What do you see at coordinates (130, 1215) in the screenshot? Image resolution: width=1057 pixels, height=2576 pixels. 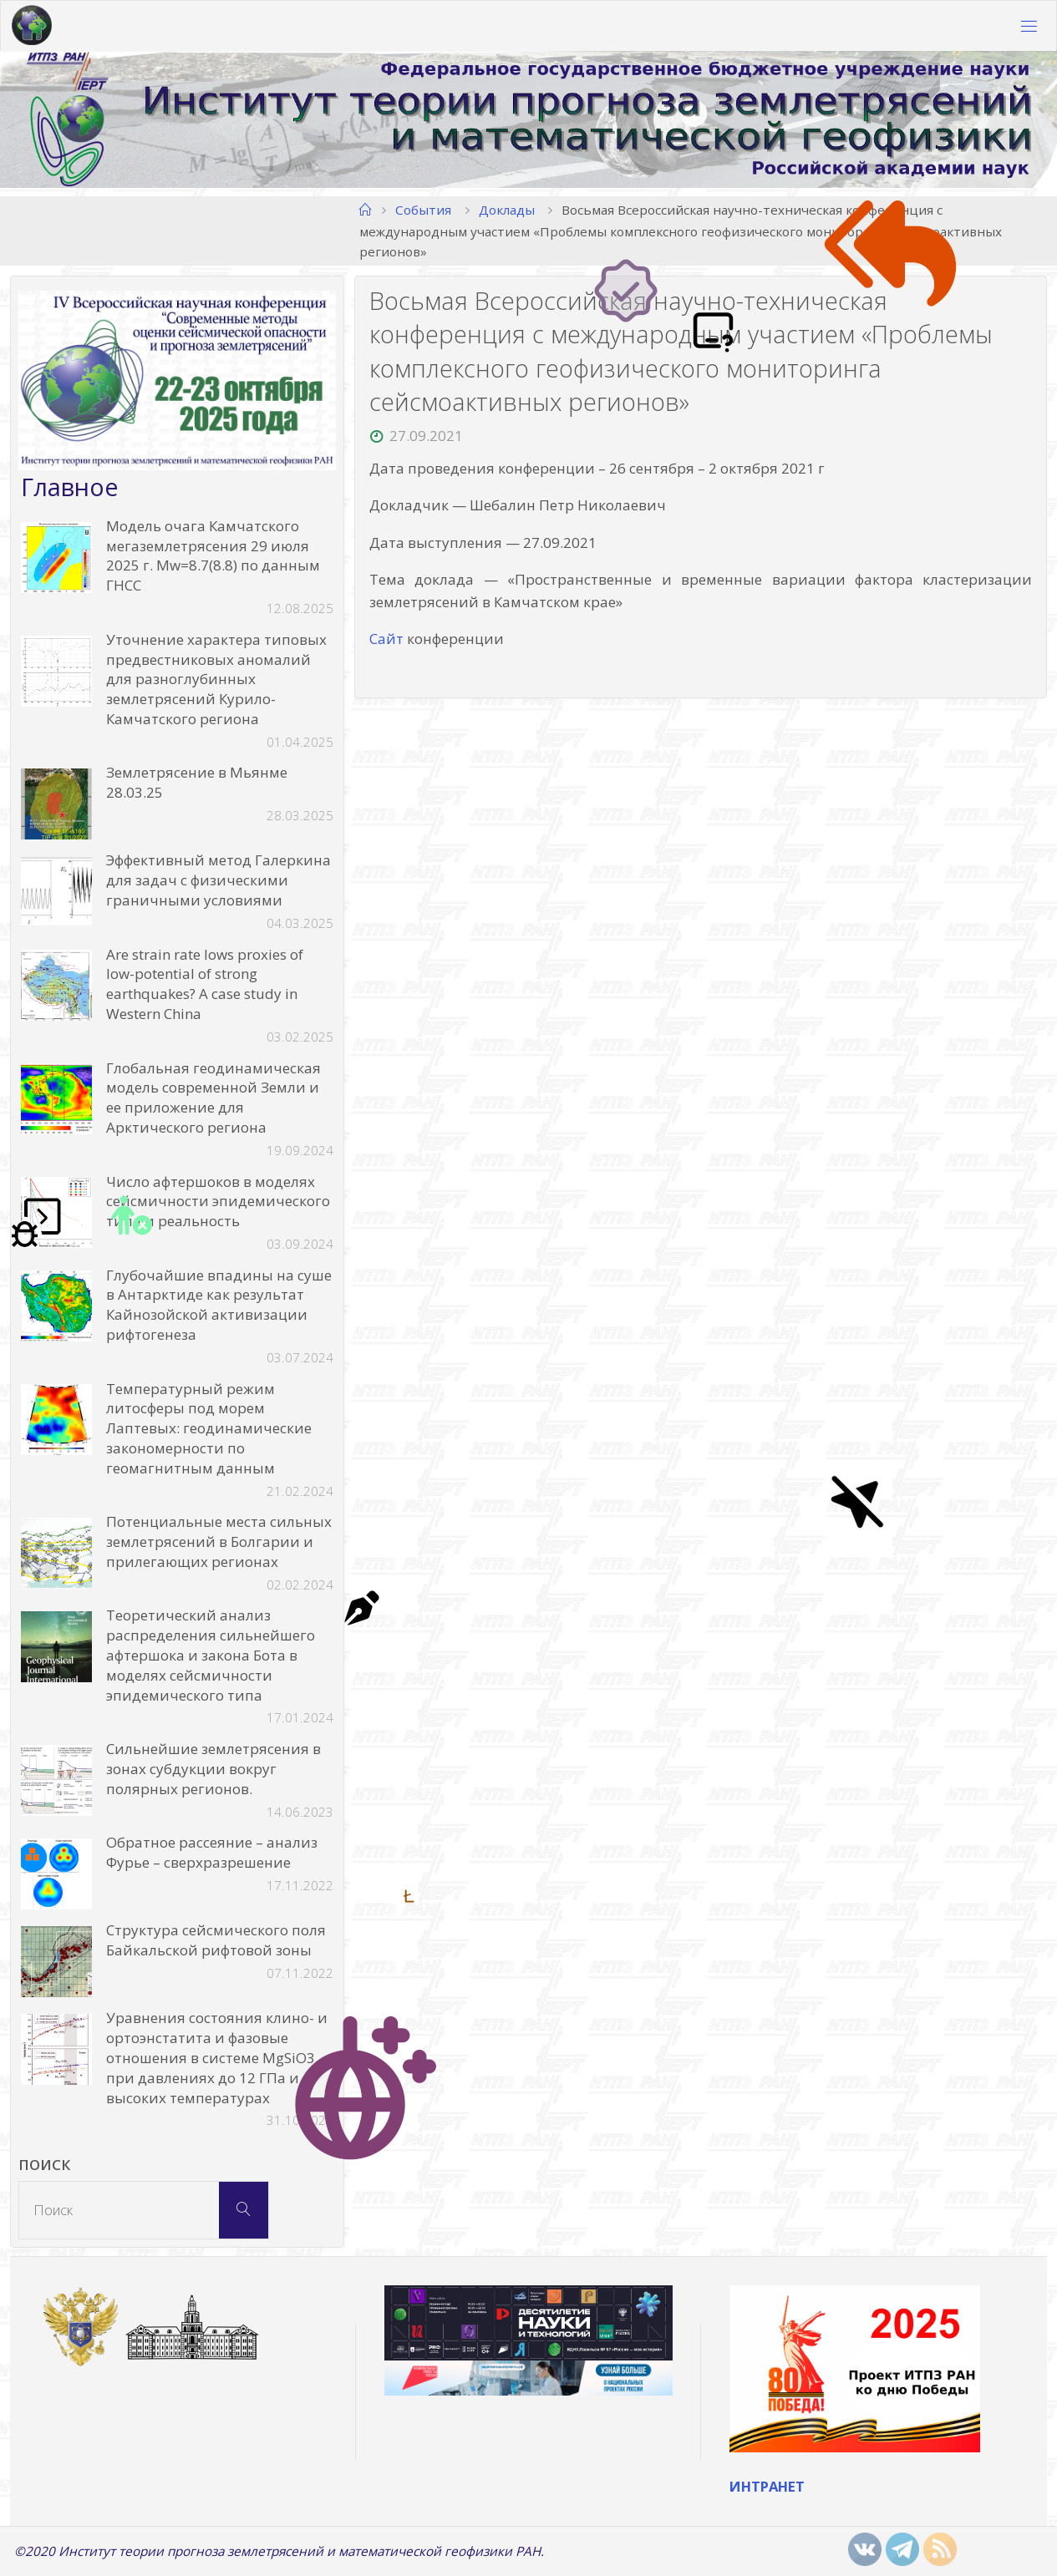 I see `remove a user or contact` at bounding box center [130, 1215].